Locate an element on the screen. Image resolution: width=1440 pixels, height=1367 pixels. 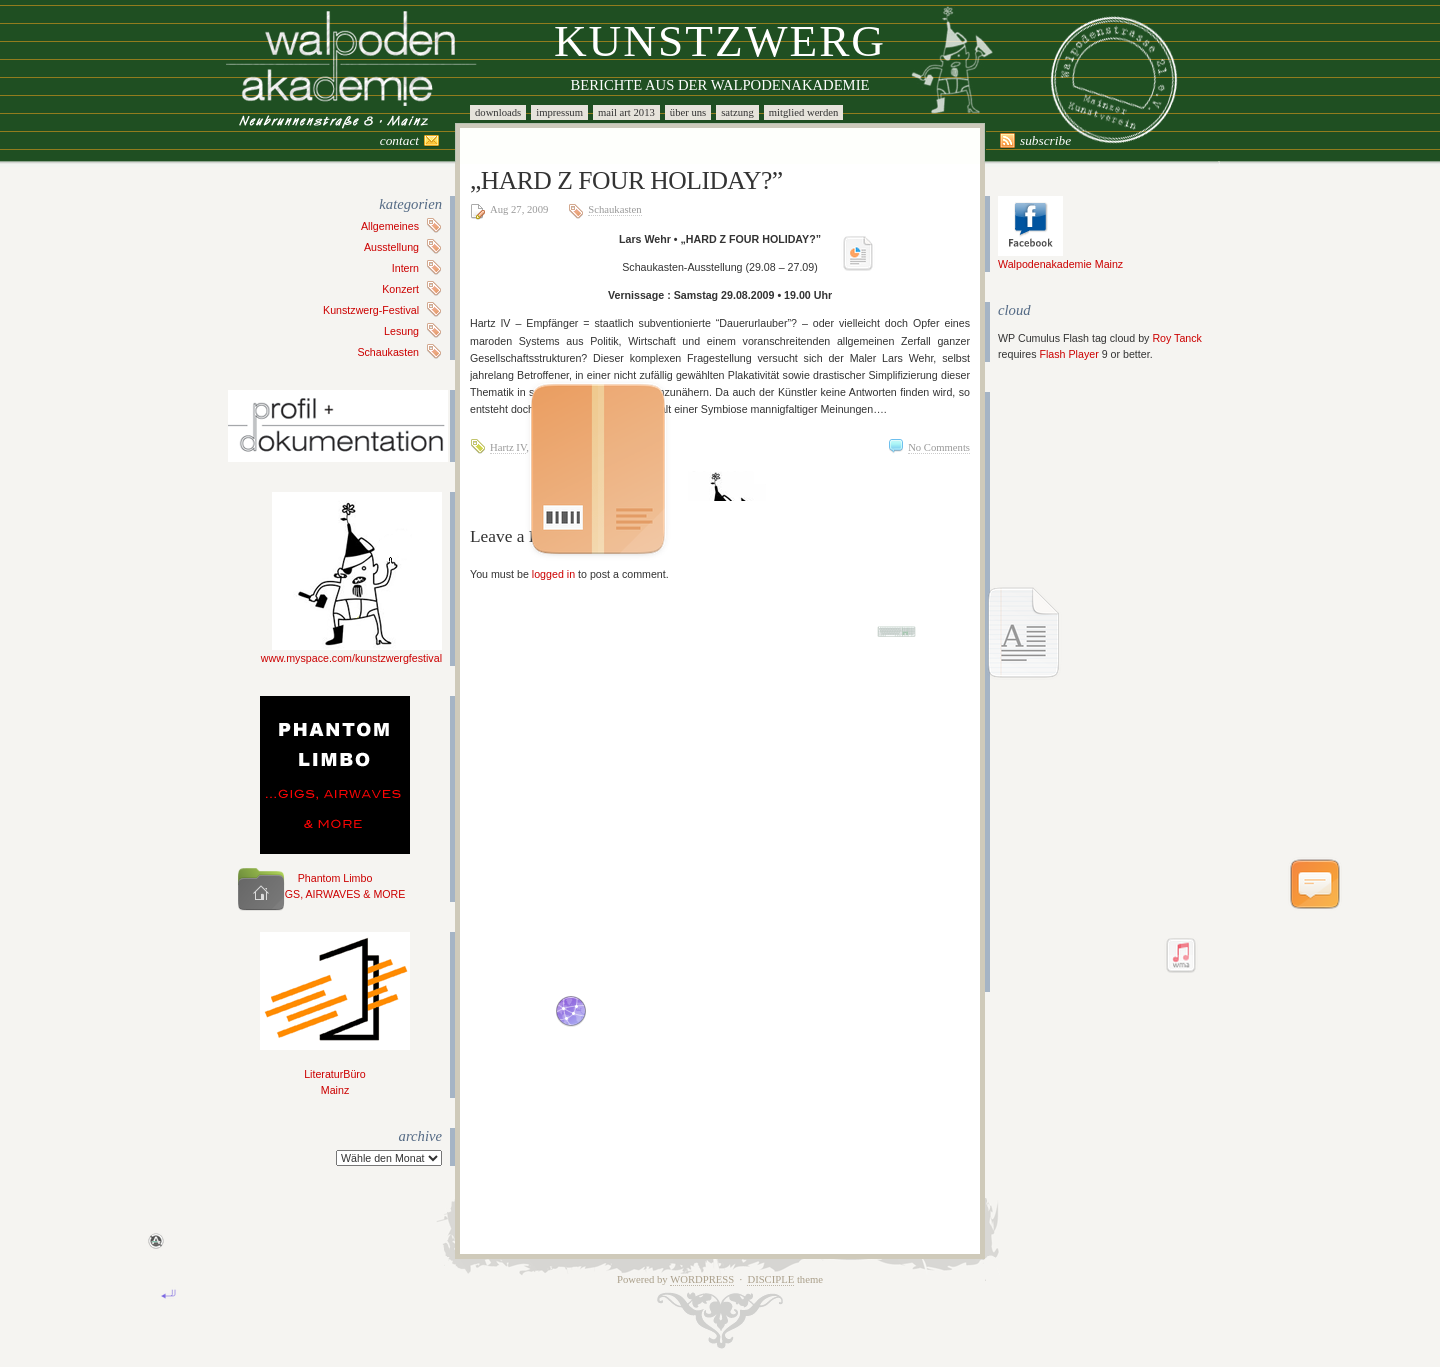
open internet chat application is located at coordinates (1315, 884).